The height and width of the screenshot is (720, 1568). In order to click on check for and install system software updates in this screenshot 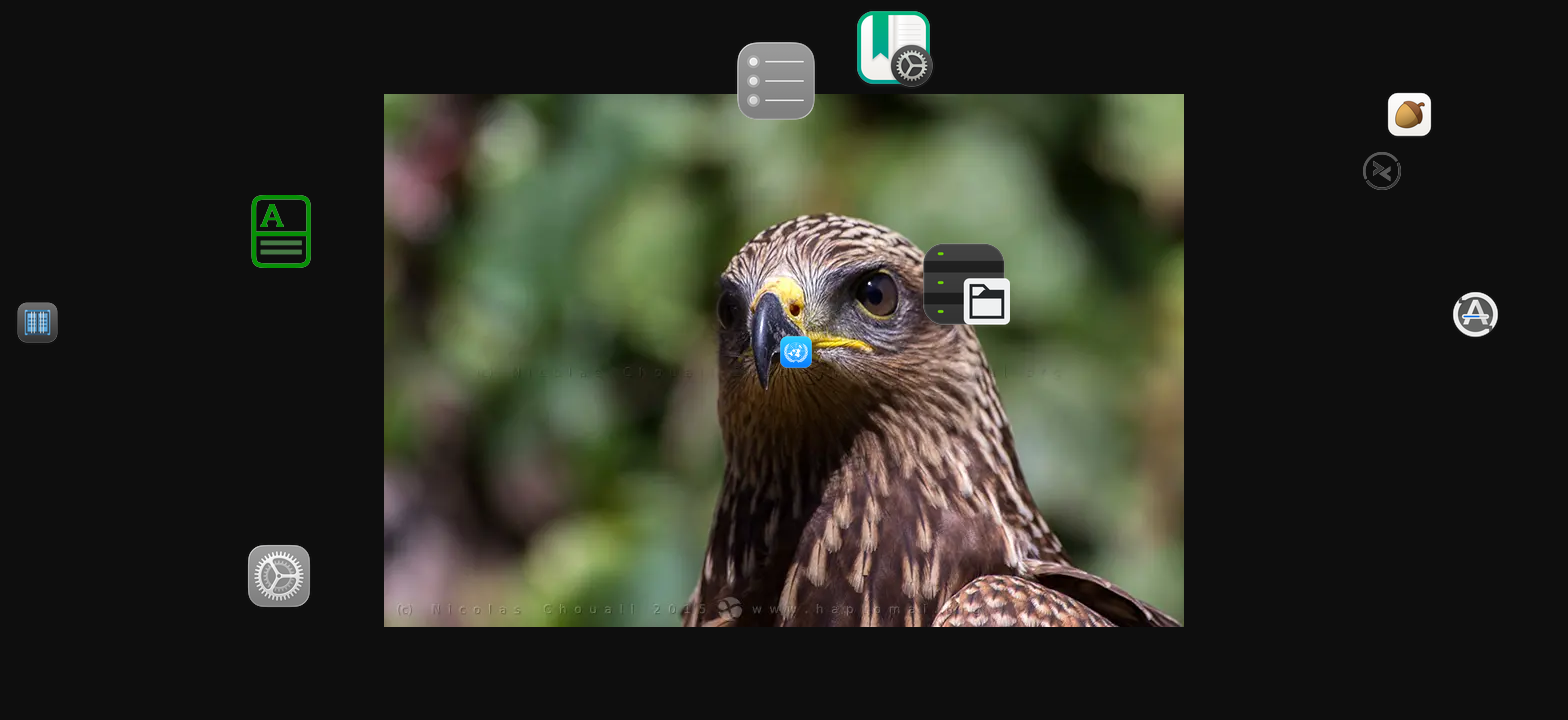, I will do `click(1475, 314)`.